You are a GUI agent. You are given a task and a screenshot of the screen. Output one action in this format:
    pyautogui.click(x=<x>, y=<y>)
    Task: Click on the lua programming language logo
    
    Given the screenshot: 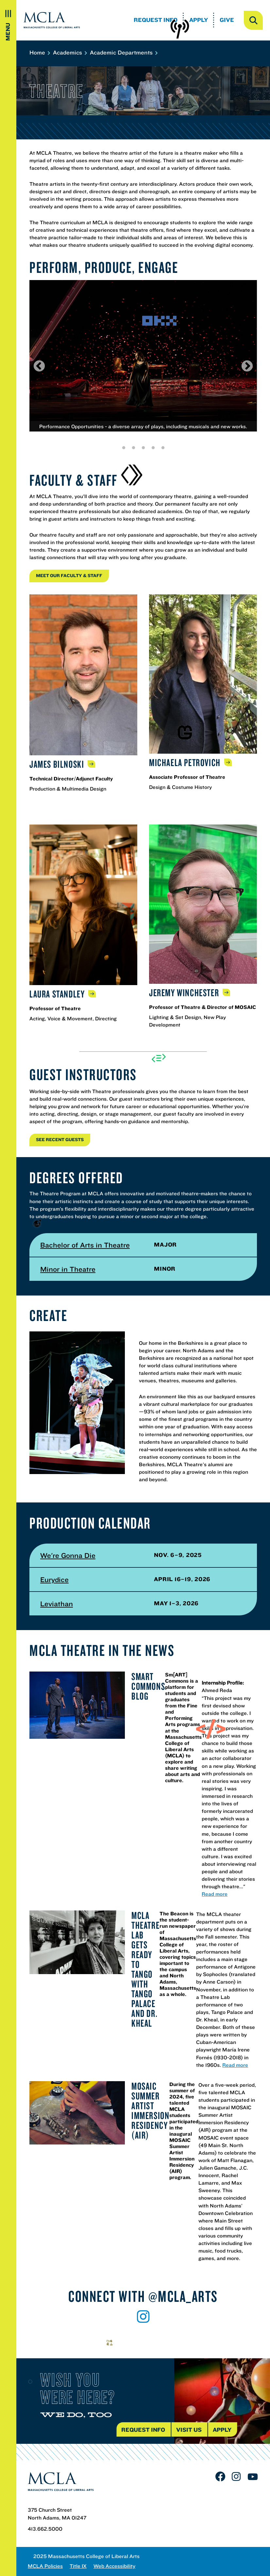 What is the action you would take?
    pyautogui.click(x=37, y=1224)
    